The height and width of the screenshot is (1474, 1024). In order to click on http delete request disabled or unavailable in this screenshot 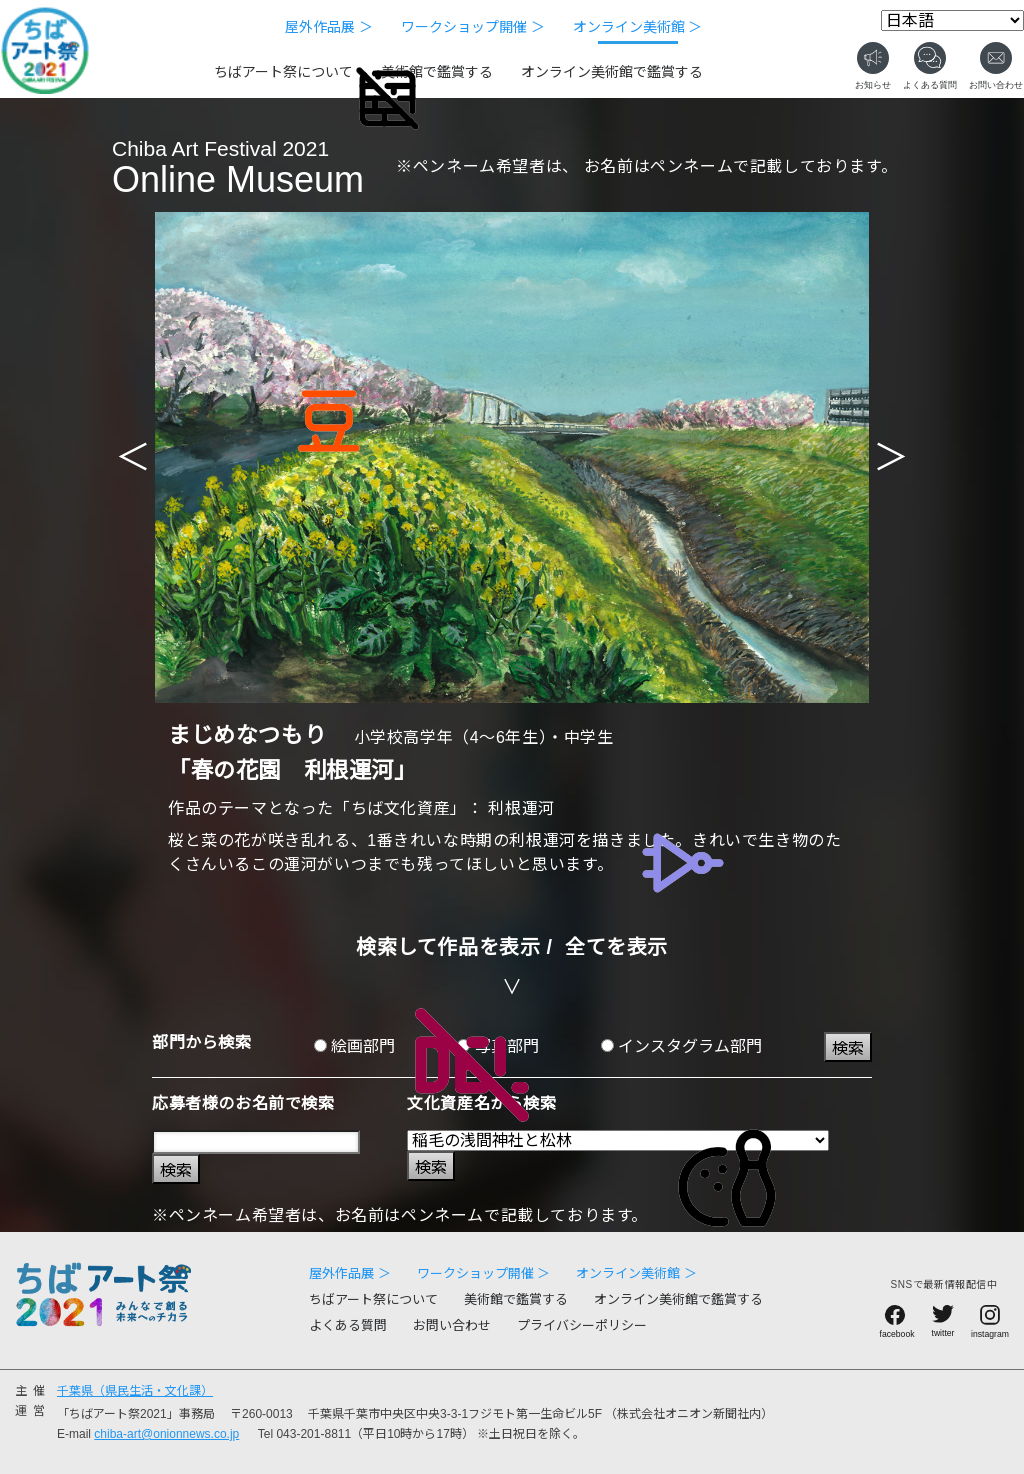, I will do `click(472, 1065)`.